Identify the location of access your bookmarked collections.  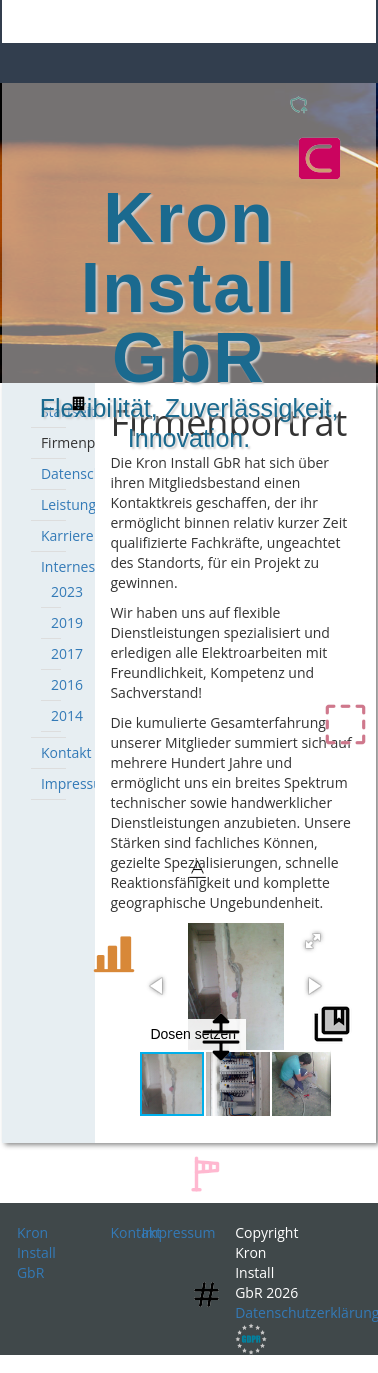
(332, 1024).